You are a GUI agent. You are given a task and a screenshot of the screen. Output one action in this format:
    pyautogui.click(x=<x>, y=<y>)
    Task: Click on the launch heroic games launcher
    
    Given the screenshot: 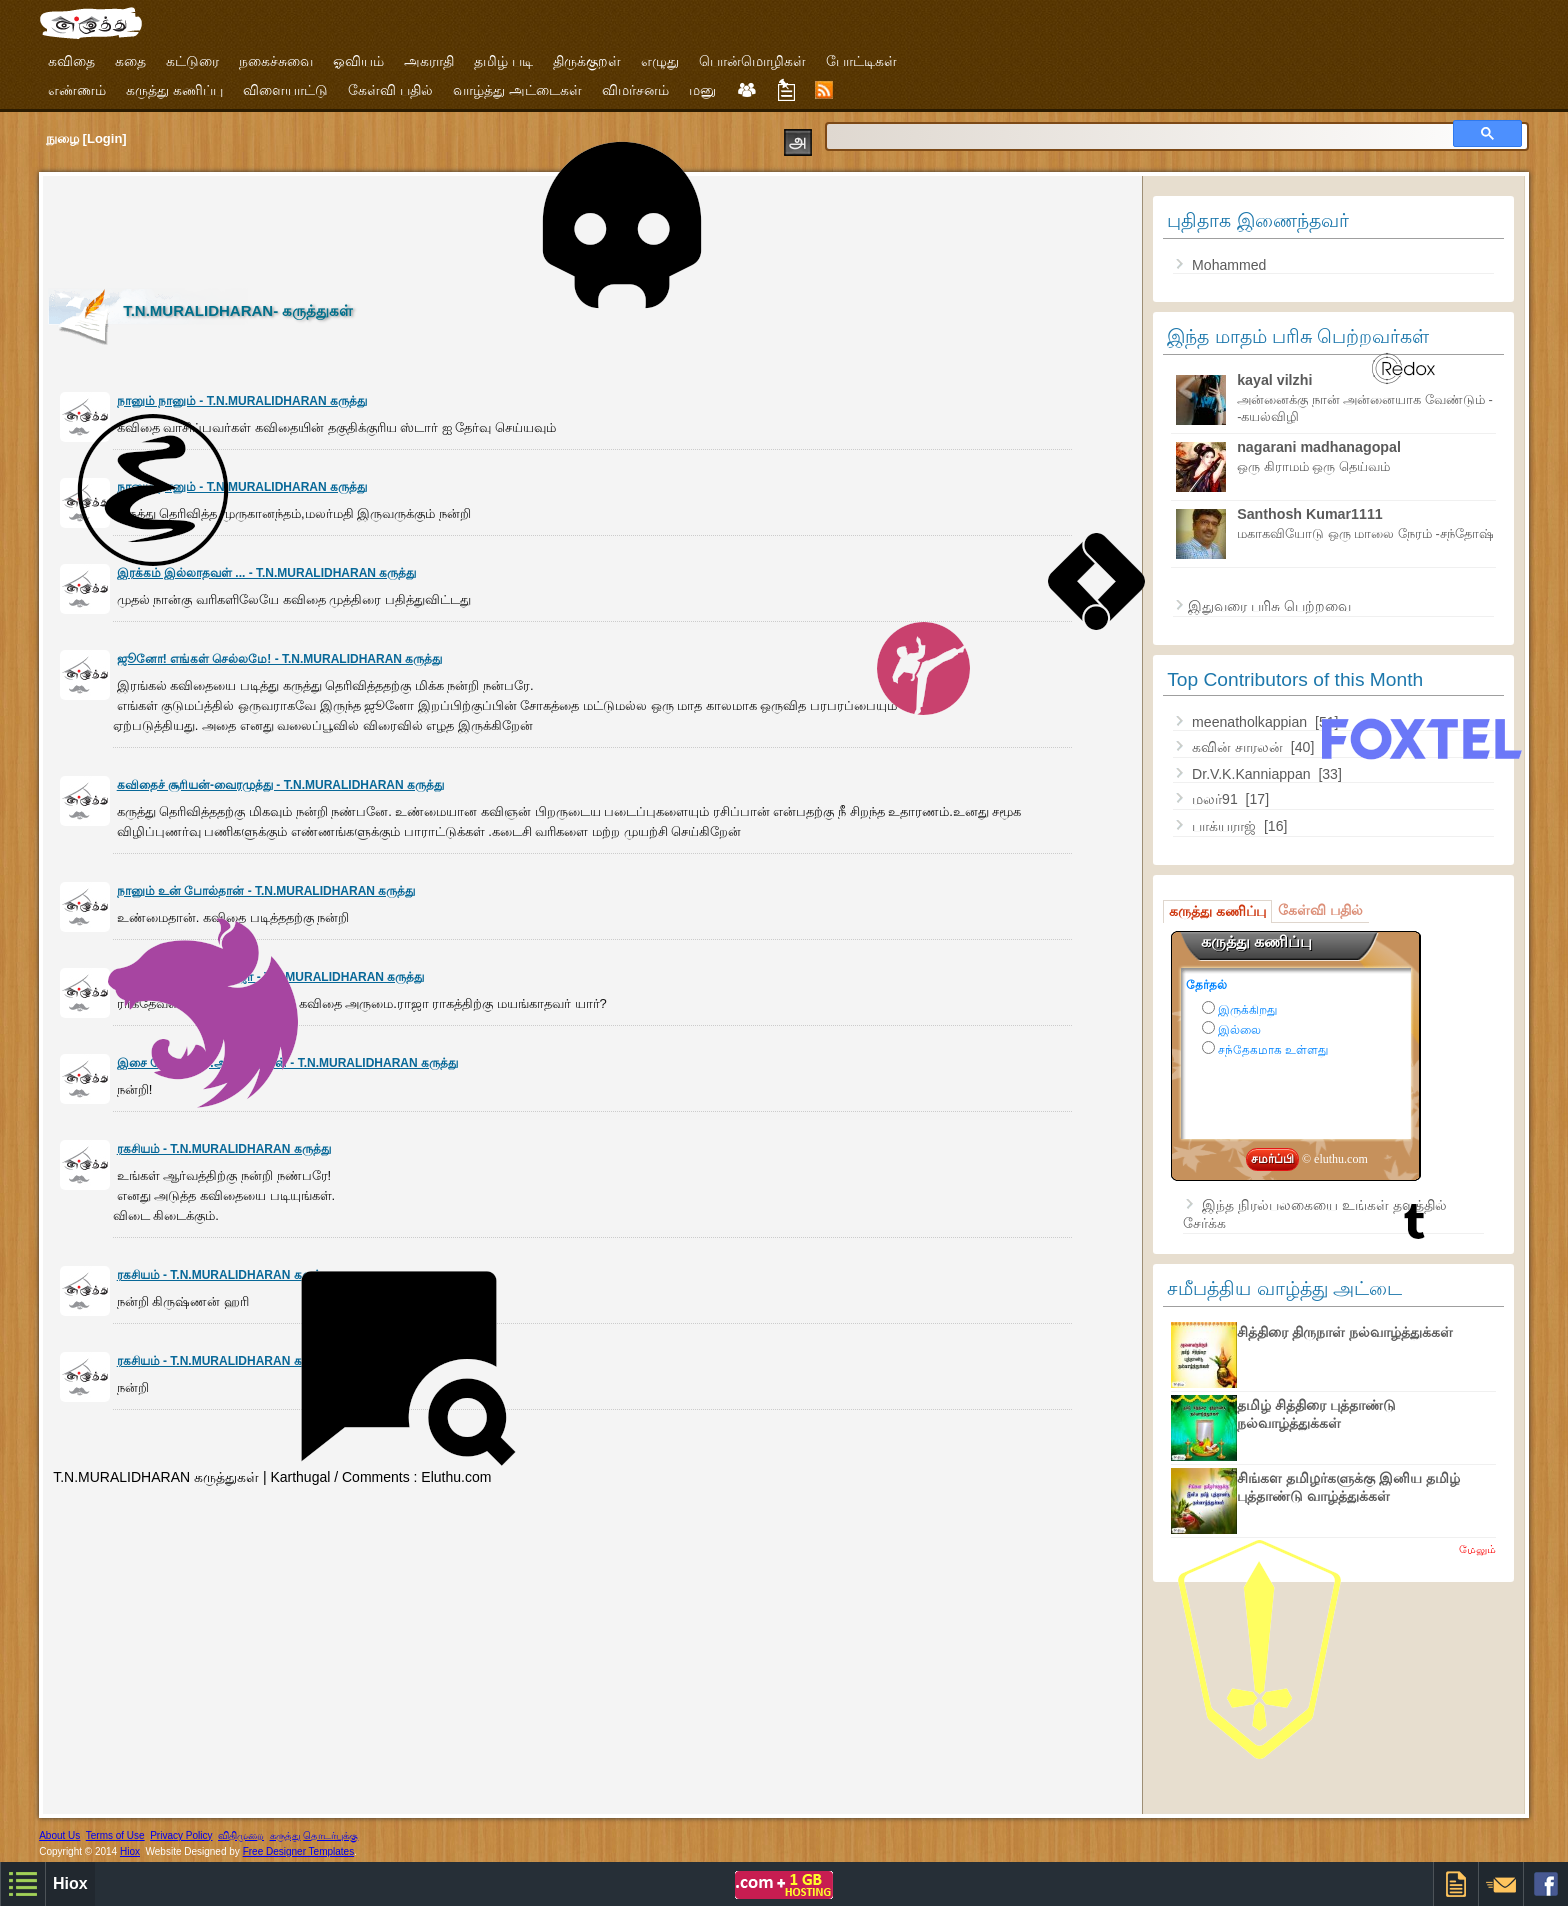 What is the action you would take?
    pyautogui.click(x=1259, y=1649)
    